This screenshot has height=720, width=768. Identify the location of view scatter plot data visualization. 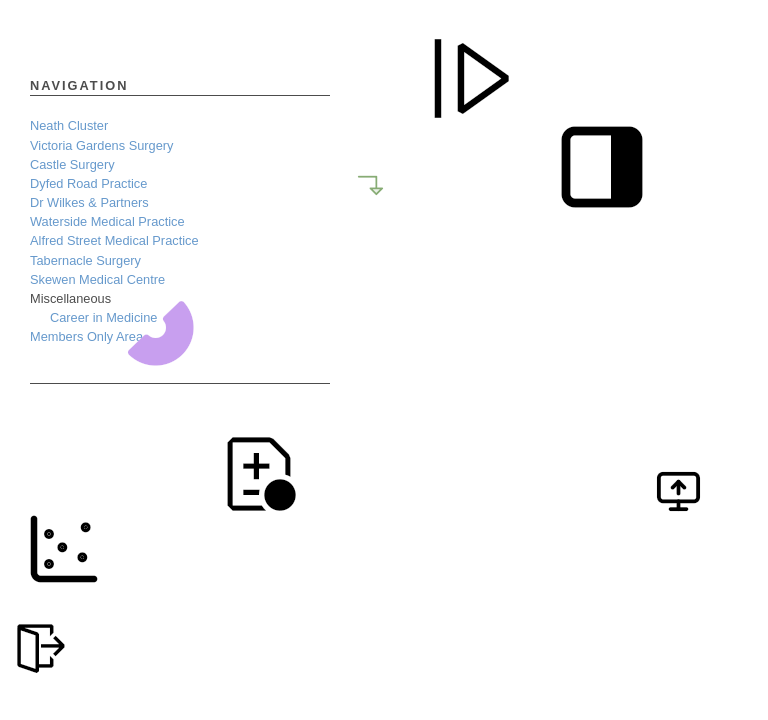
(64, 549).